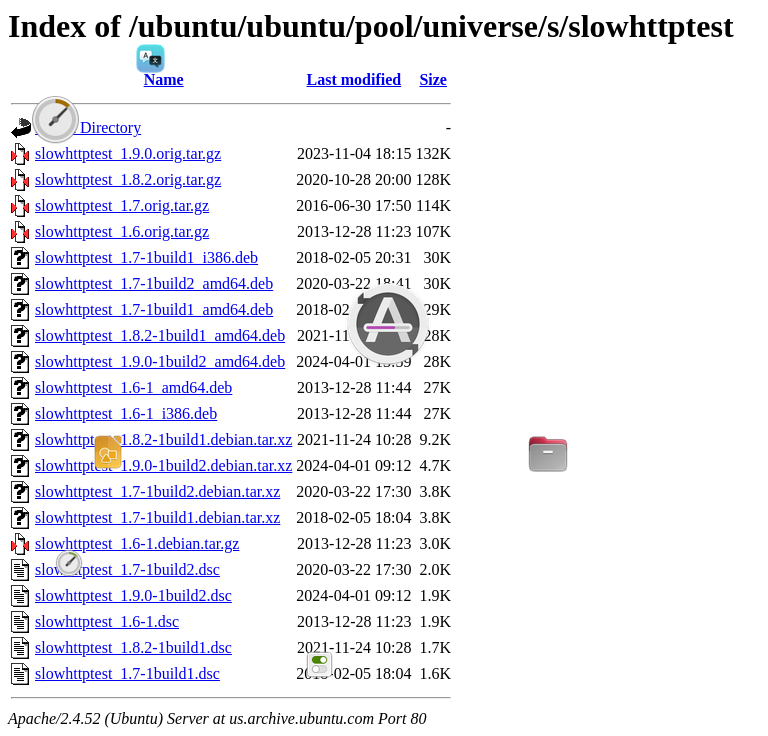  What do you see at coordinates (150, 58) in the screenshot?
I see `open the translate app` at bounding box center [150, 58].